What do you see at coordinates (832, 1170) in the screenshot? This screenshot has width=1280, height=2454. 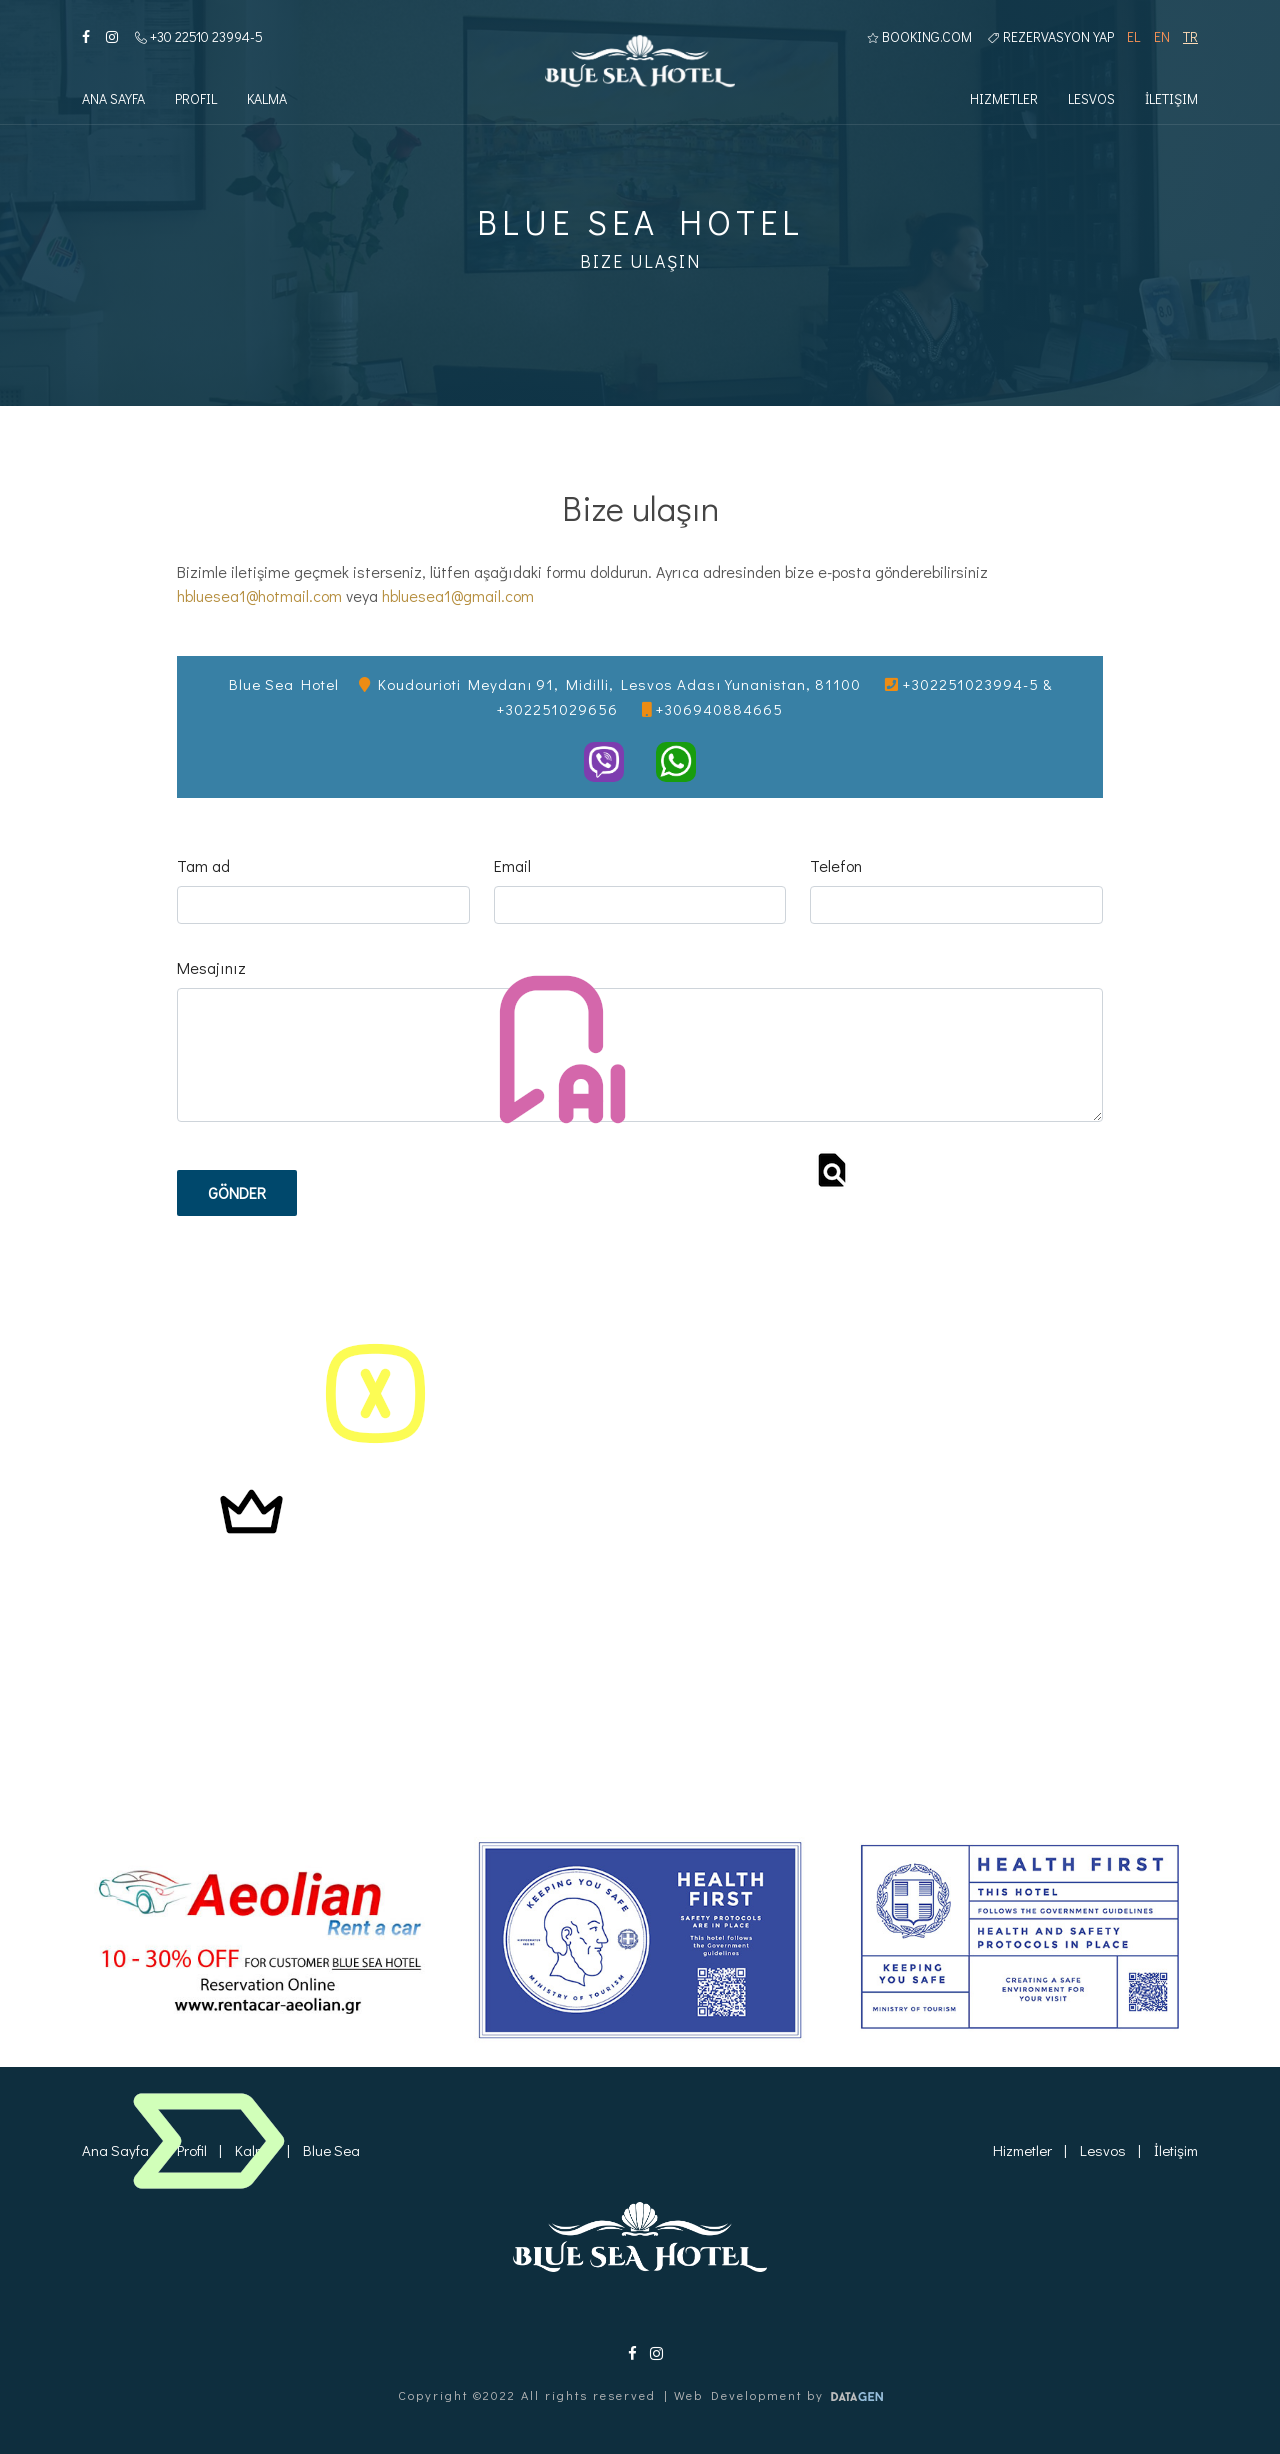 I see `search within the current document` at bounding box center [832, 1170].